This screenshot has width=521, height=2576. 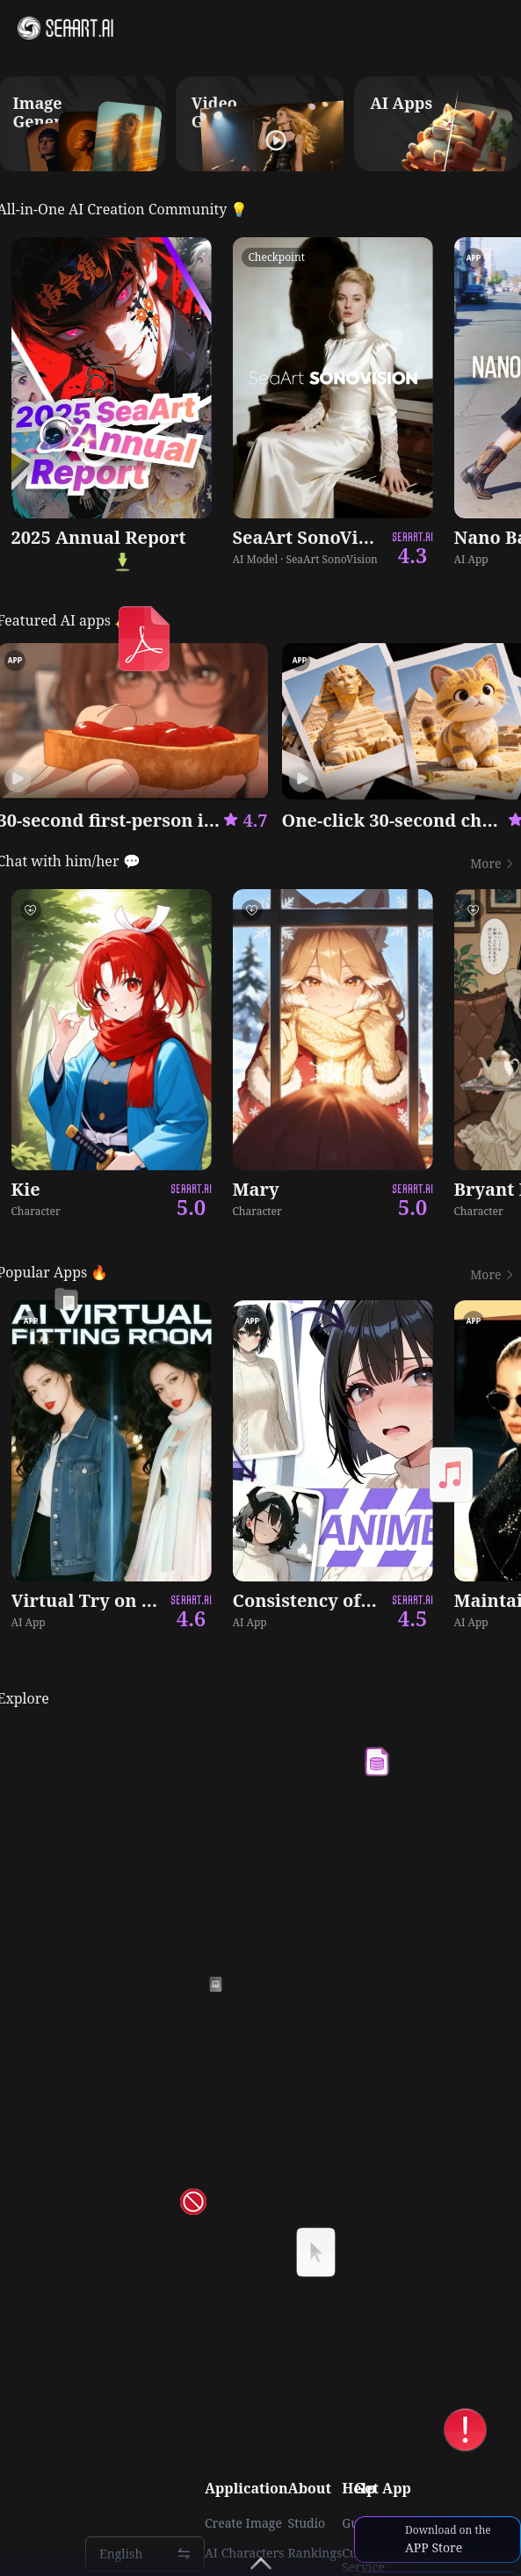 What do you see at coordinates (193, 2202) in the screenshot?
I see `clear or delete text from an input field` at bounding box center [193, 2202].